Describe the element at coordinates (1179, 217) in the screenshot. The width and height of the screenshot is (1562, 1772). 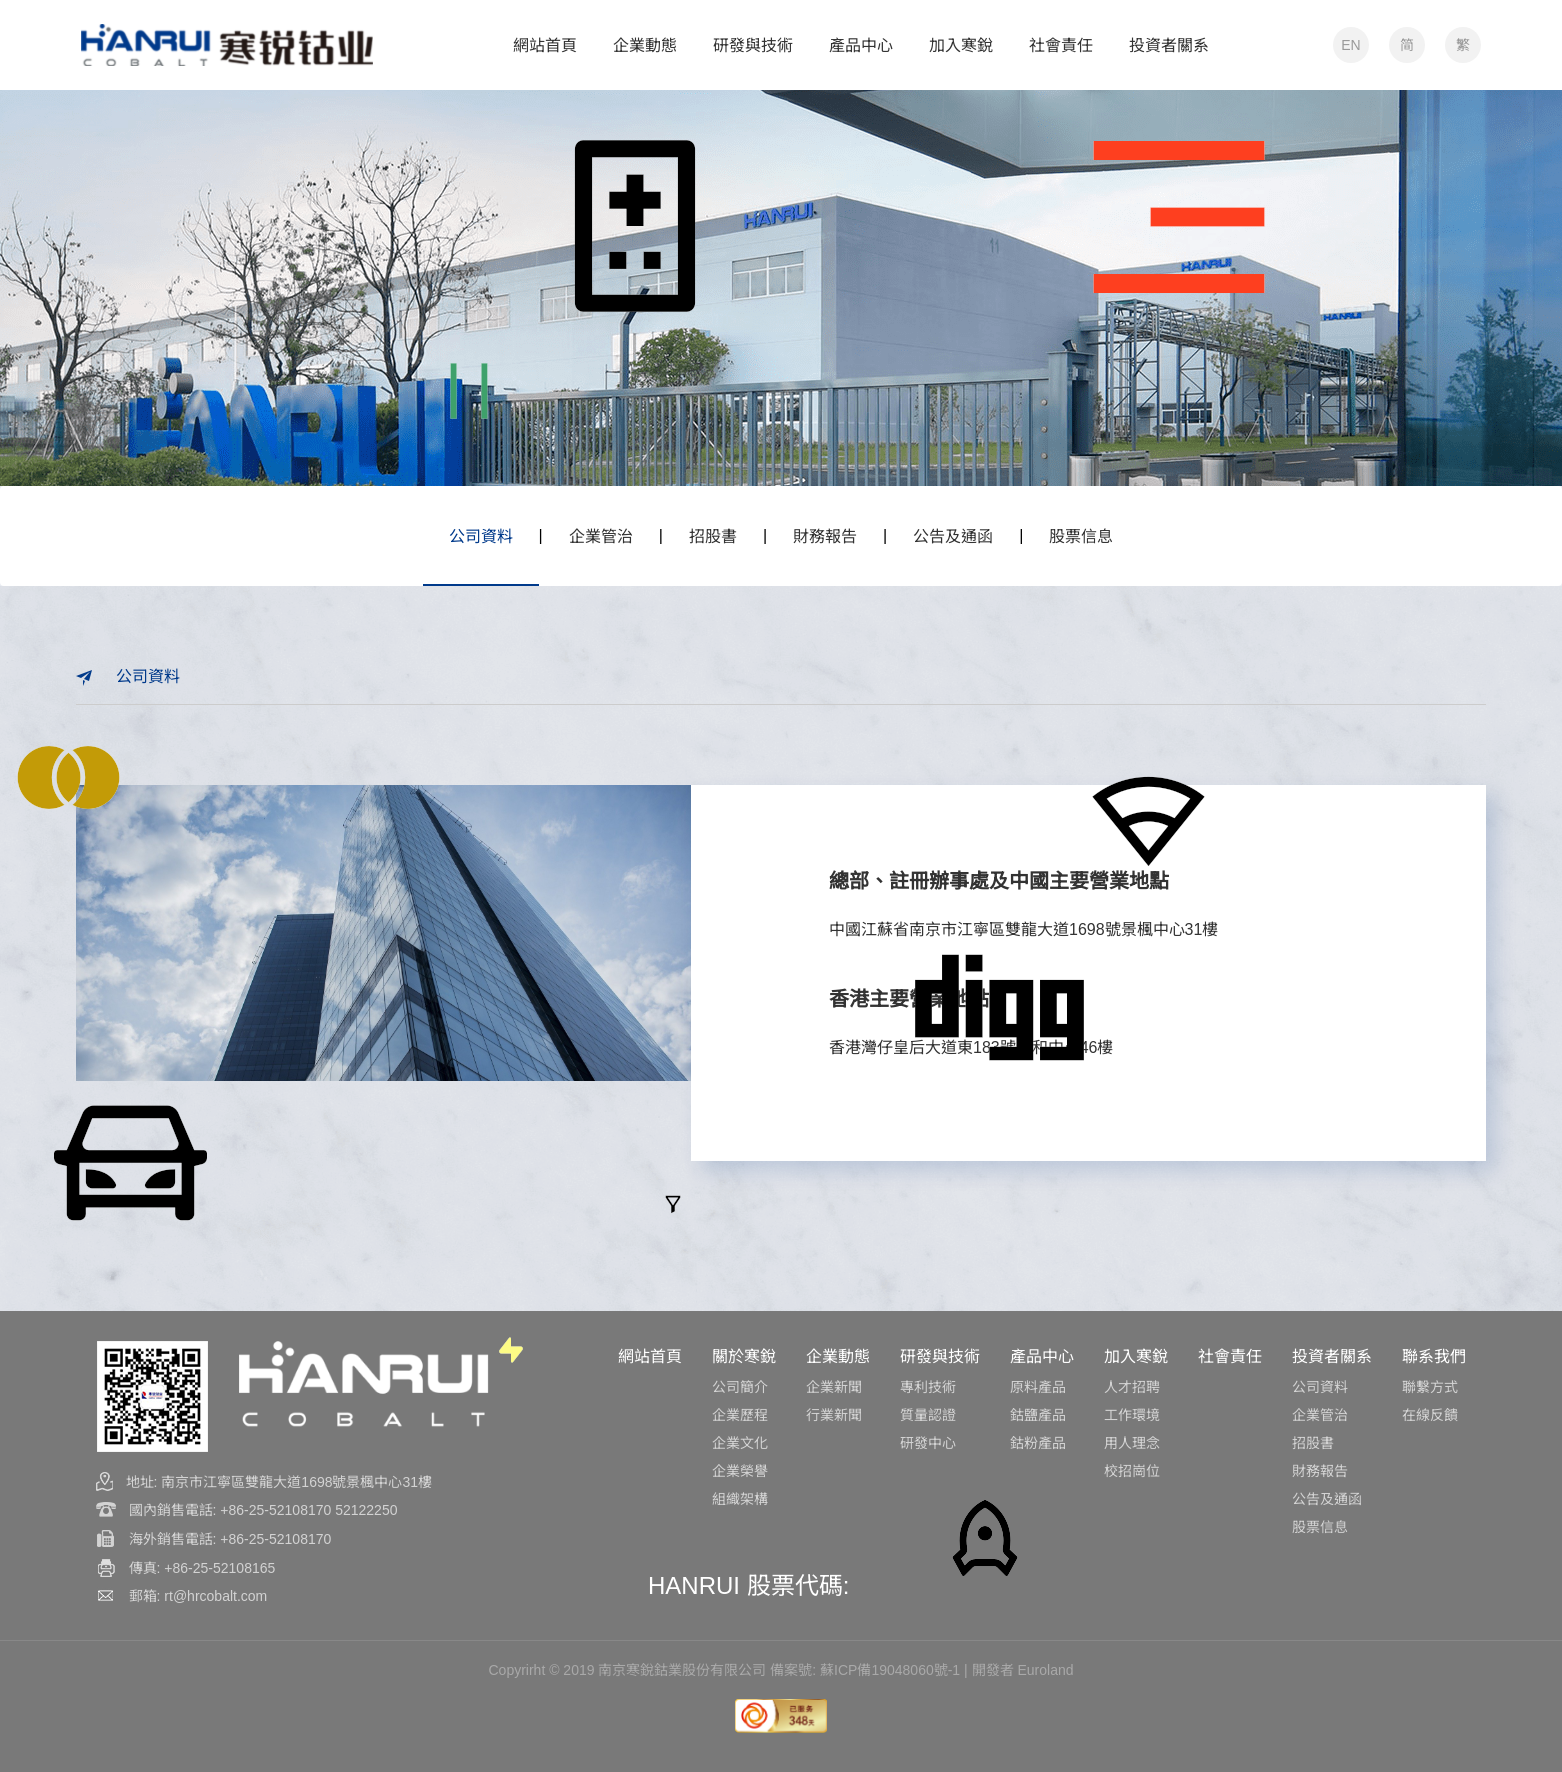
I see `open navigation menu` at that location.